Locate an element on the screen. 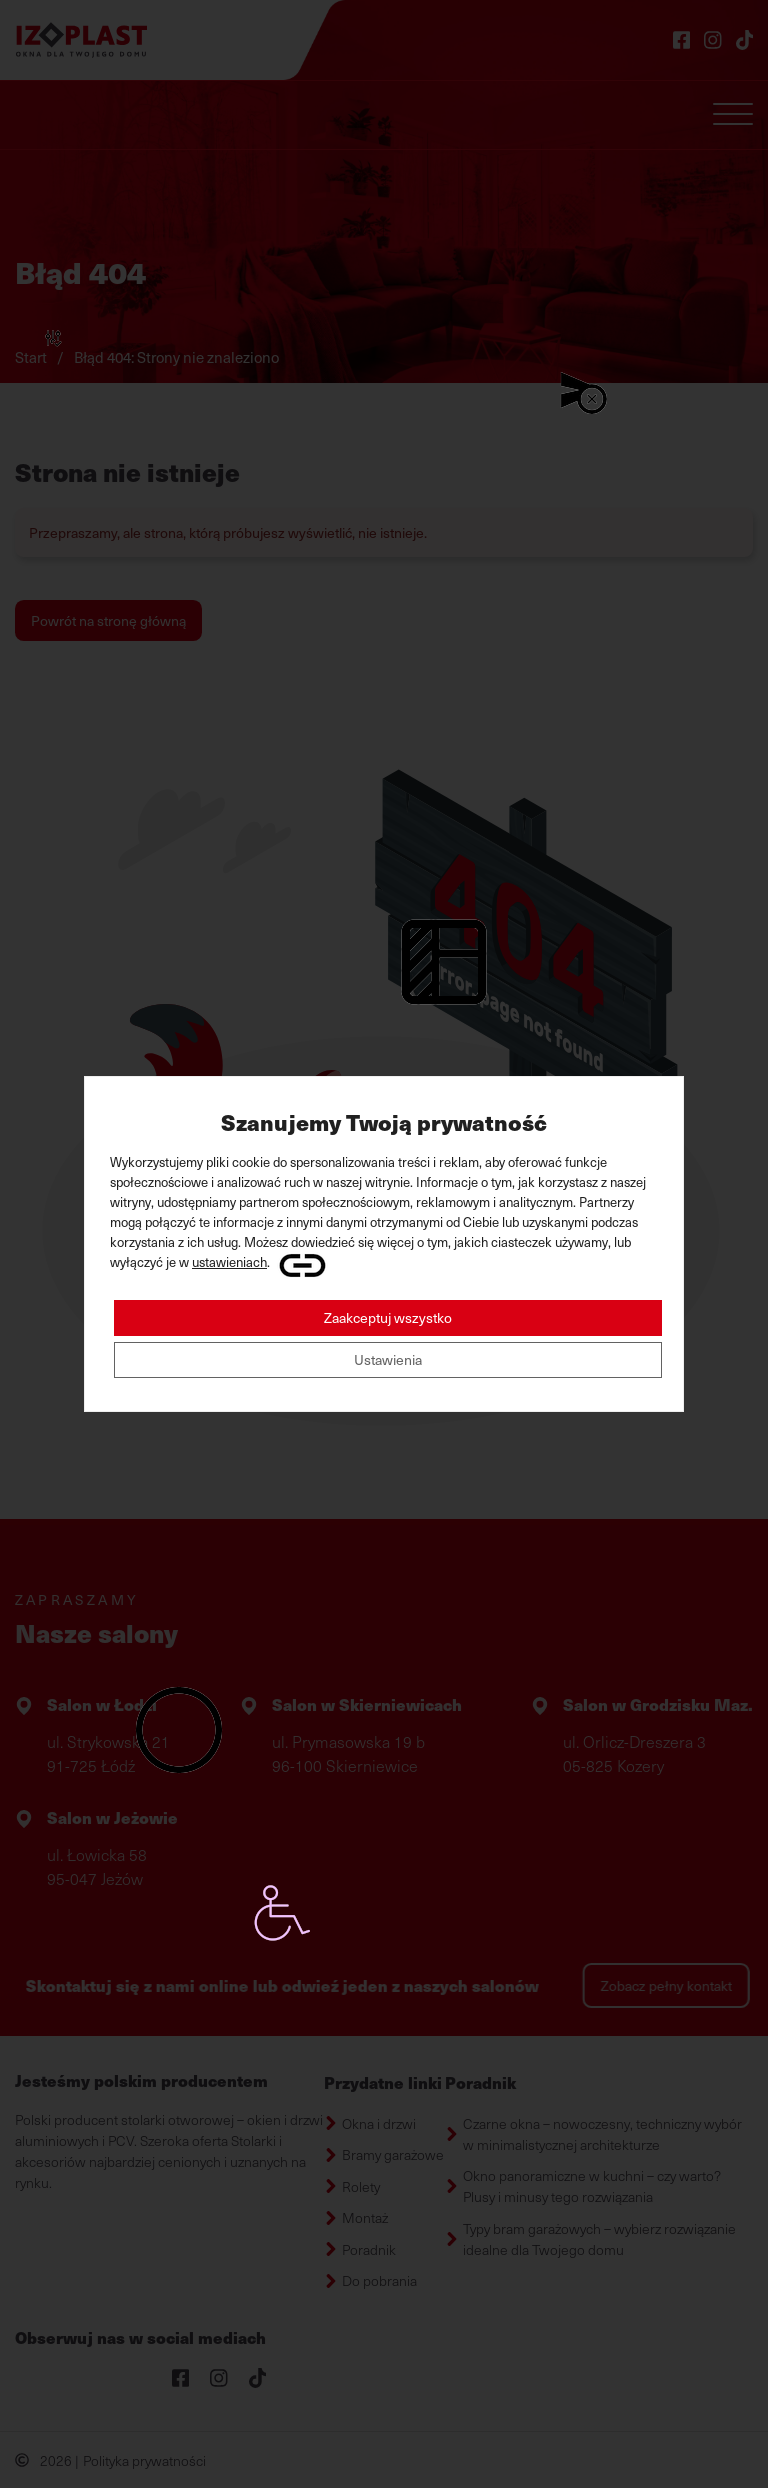  insert a hyperlink is located at coordinates (302, 1265).